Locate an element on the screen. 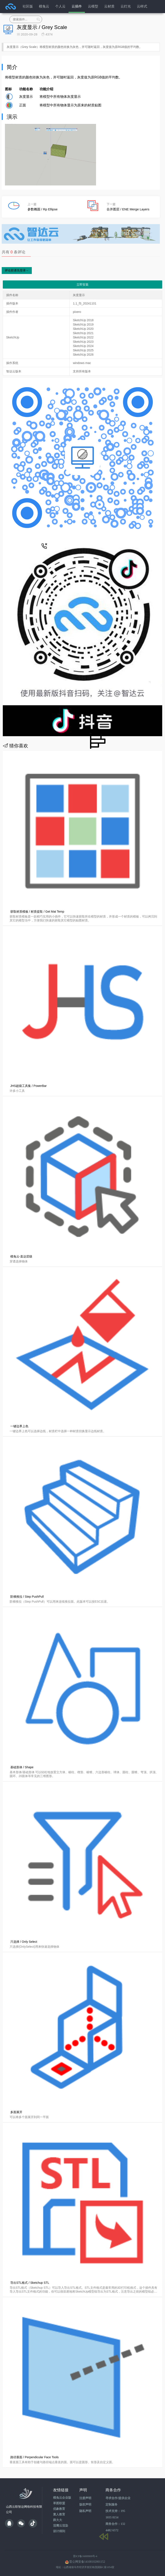  indicates a missed phone call is located at coordinates (44, 546).